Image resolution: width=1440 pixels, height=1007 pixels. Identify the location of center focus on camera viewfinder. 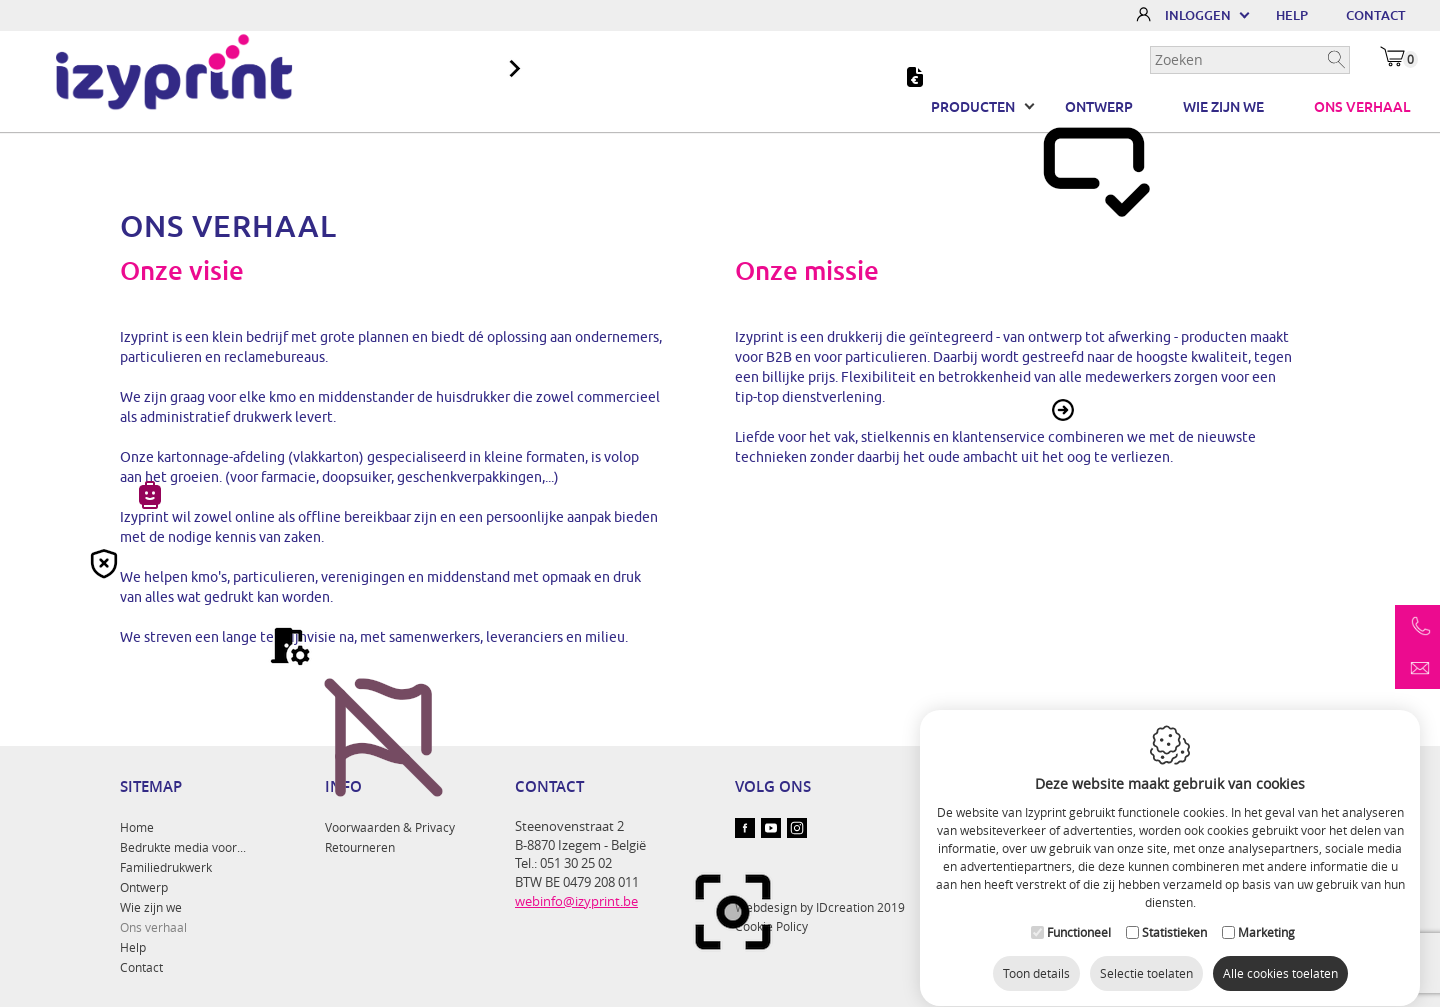
(733, 912).